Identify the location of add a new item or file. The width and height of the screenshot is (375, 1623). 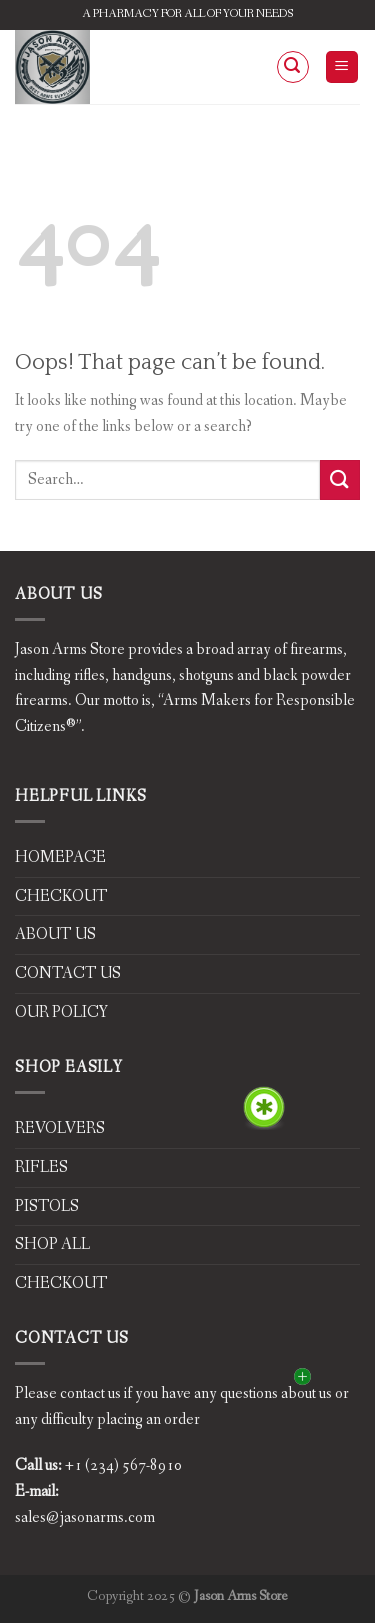
(302, 1376).